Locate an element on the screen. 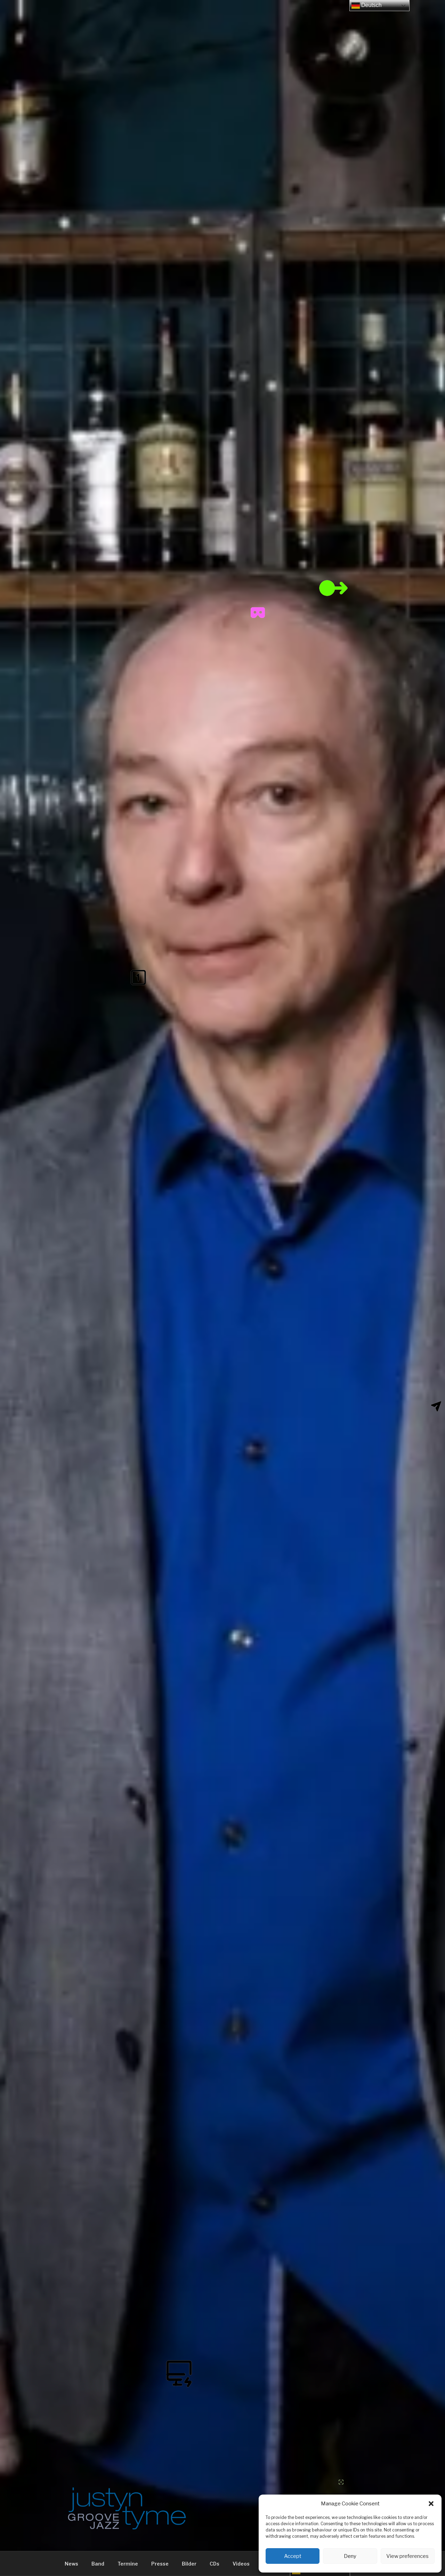  swipe right to continue or accept is located at coordinates (333, 588).